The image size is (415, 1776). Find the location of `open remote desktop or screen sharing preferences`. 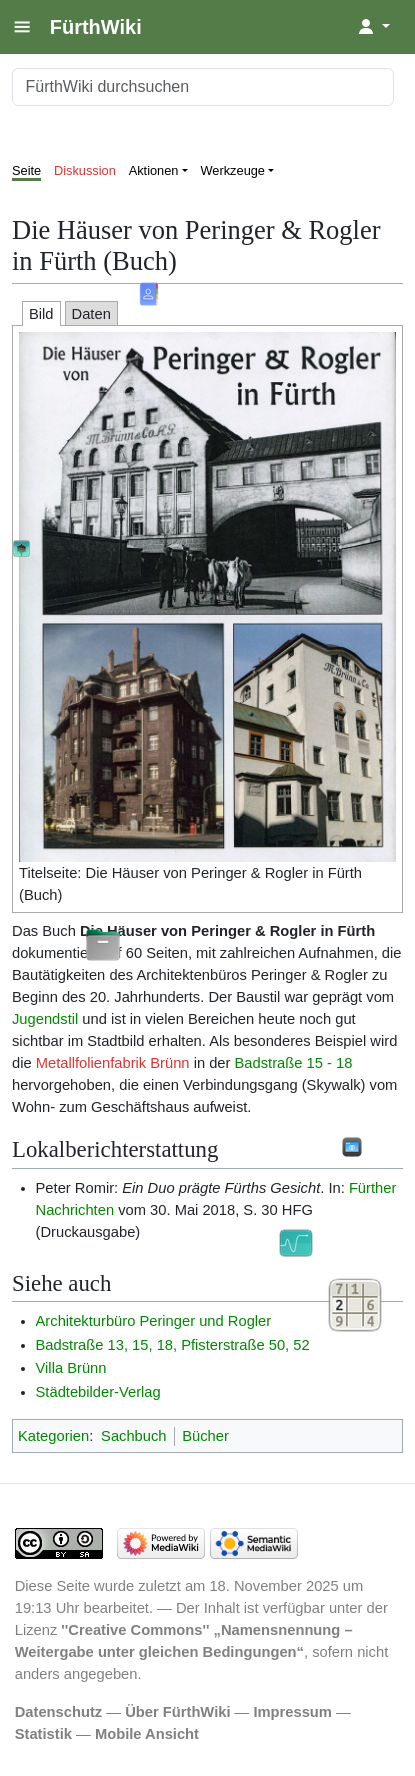

open remote desktop or screen sharing preferences is located at coordinates (352, 1147).